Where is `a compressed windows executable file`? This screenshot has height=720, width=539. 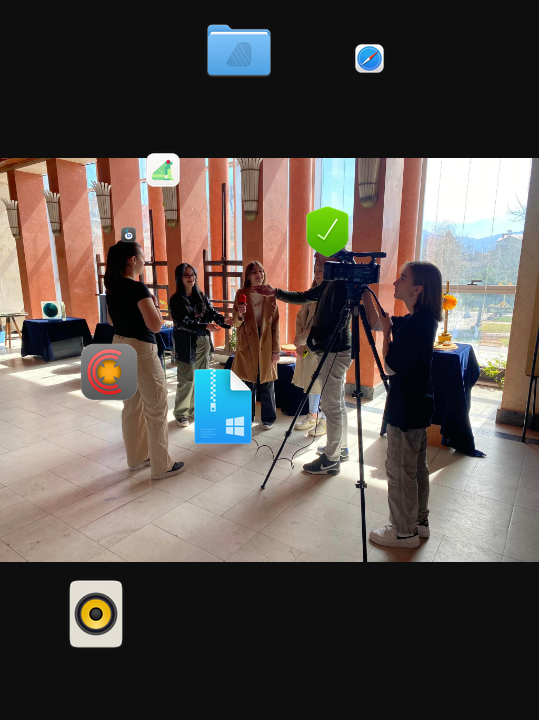
a compressed windows executable file is located at coordinates (223, 408).